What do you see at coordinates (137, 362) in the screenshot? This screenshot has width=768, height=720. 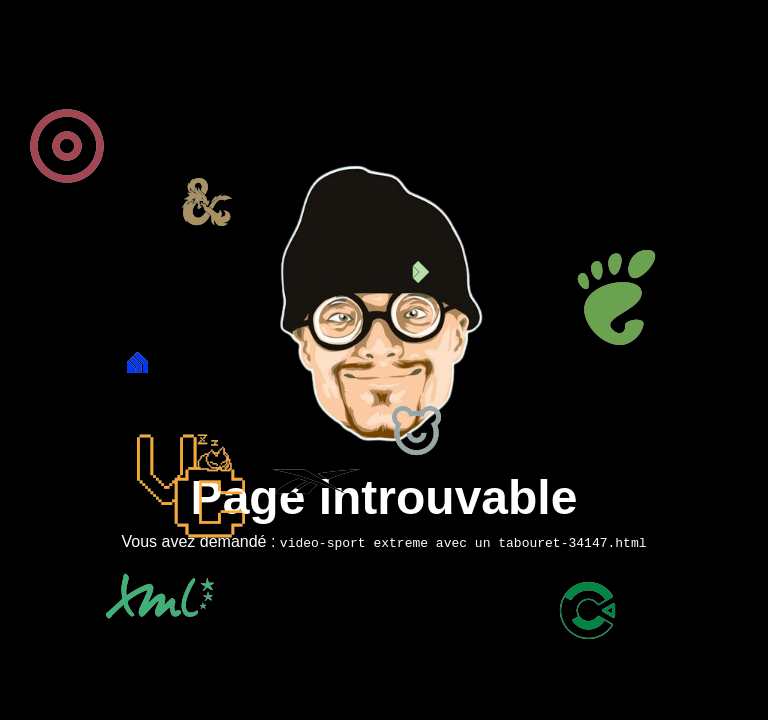 I see `open the kasa smart home app` at bounding box center [137, 362].